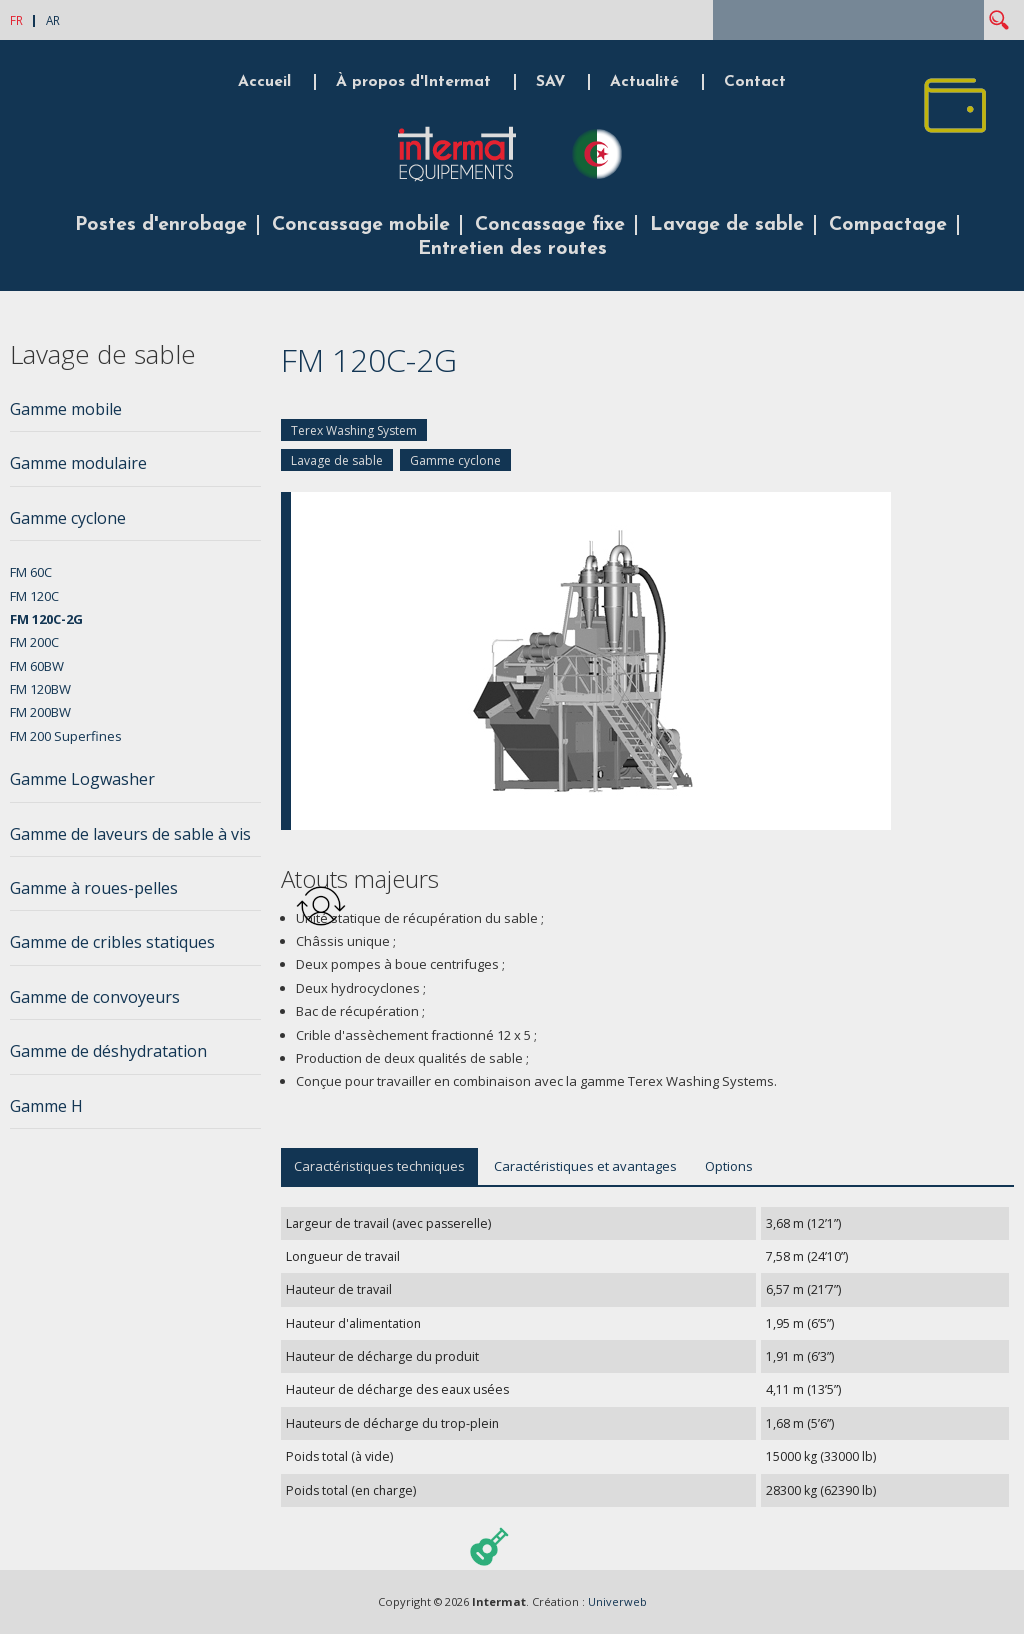 The height and width of the screenshot is (1634, 1024). Describe the element at coordinates (489, 1547) in the screenshot. I see `access music or instrument tools` at that location.